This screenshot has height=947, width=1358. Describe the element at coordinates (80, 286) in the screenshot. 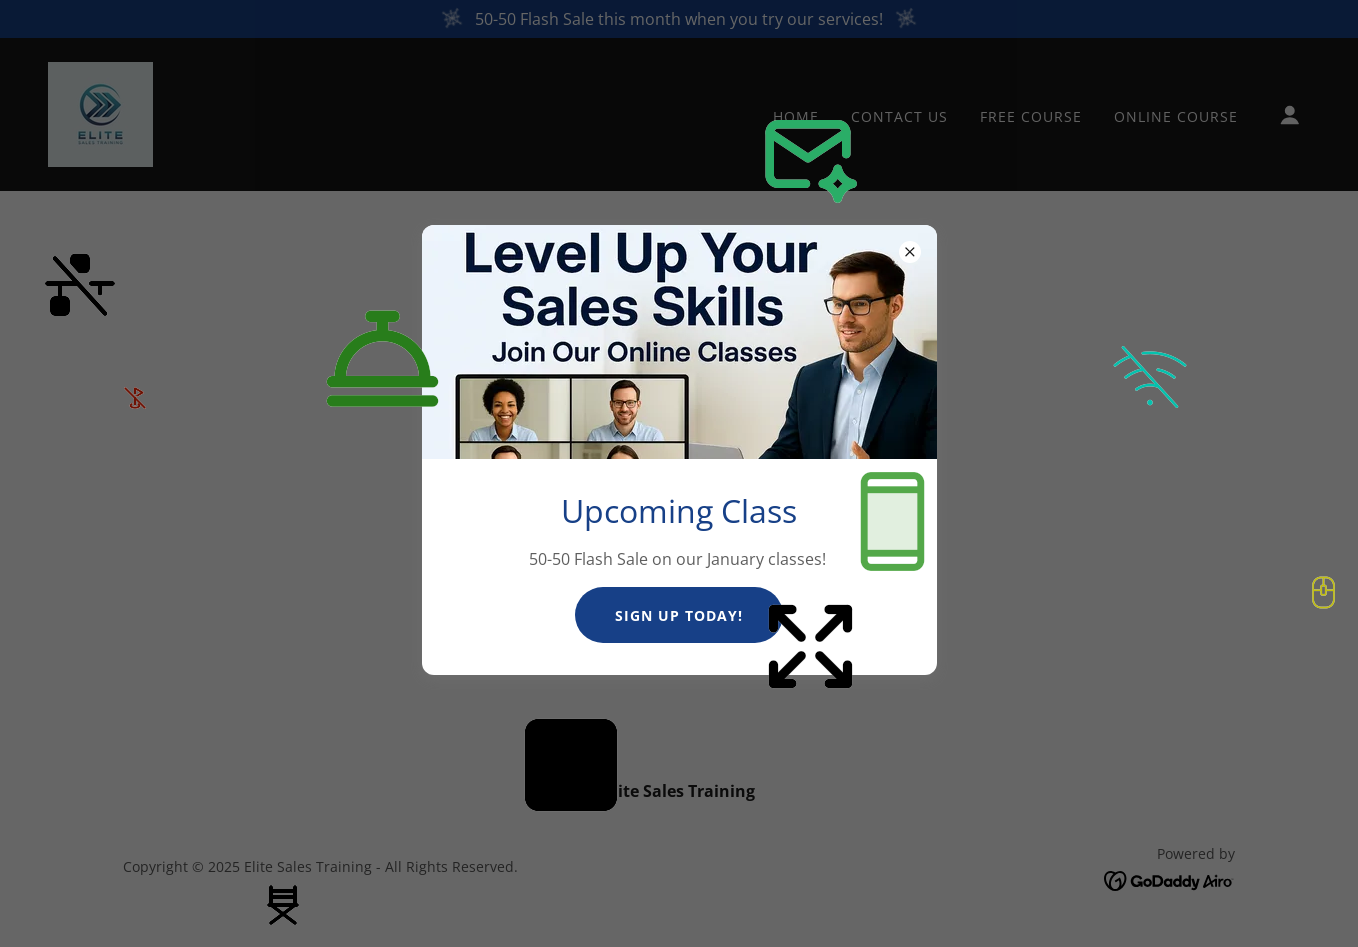

I see `indicates network connection unavailable` at that location.